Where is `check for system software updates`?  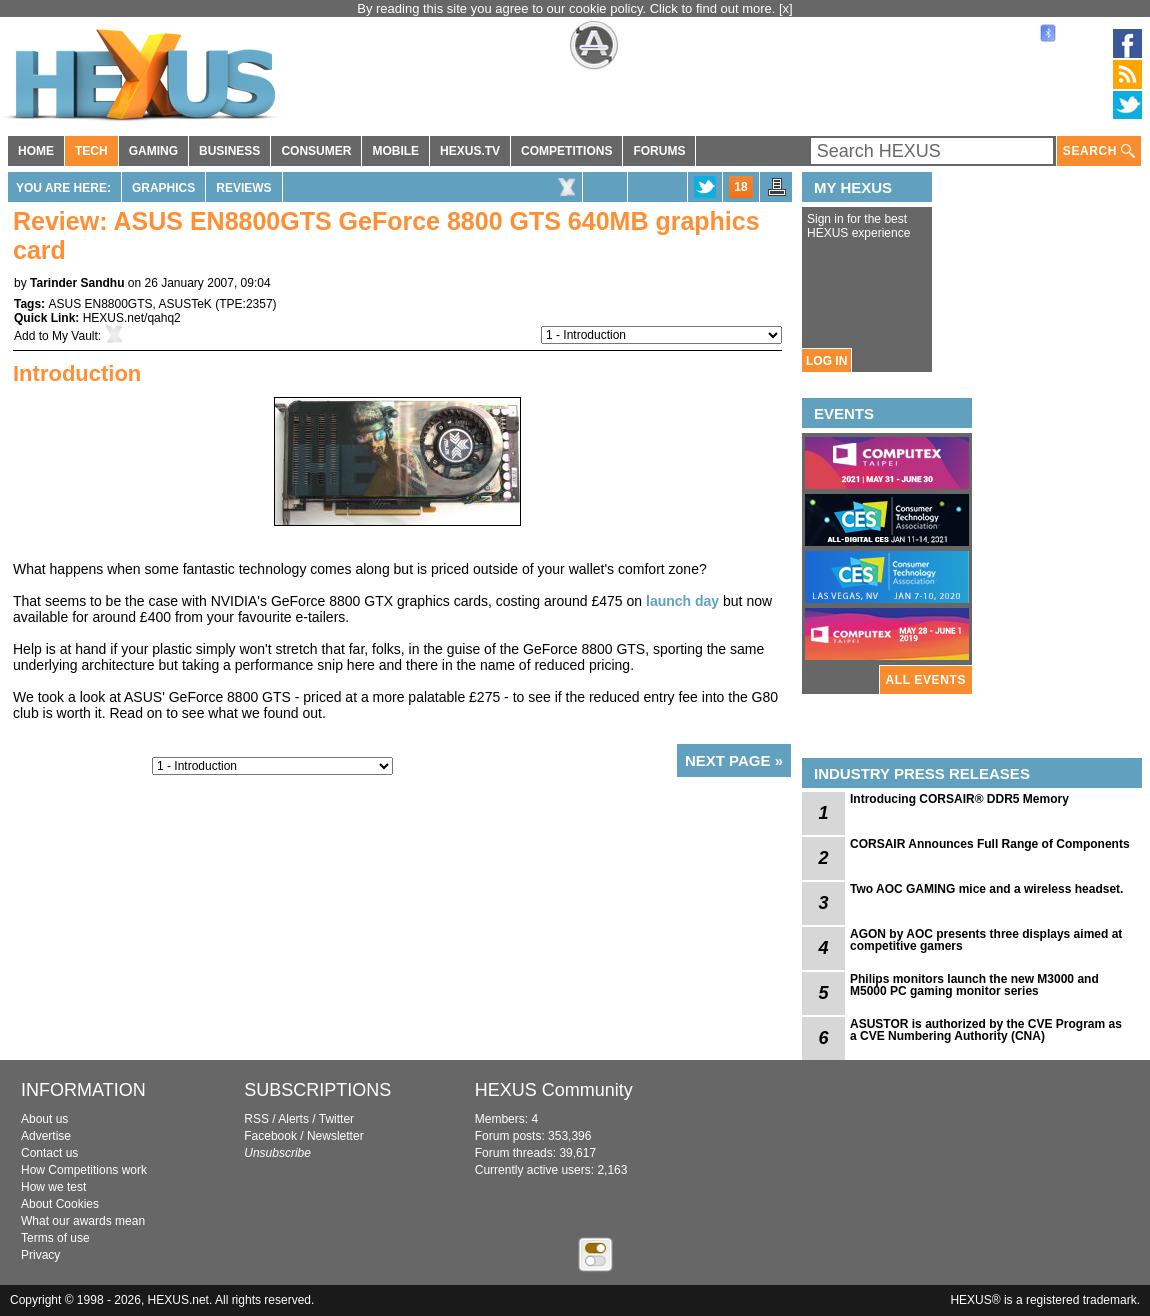
check for system software updates is located at coordinates (594, 45).